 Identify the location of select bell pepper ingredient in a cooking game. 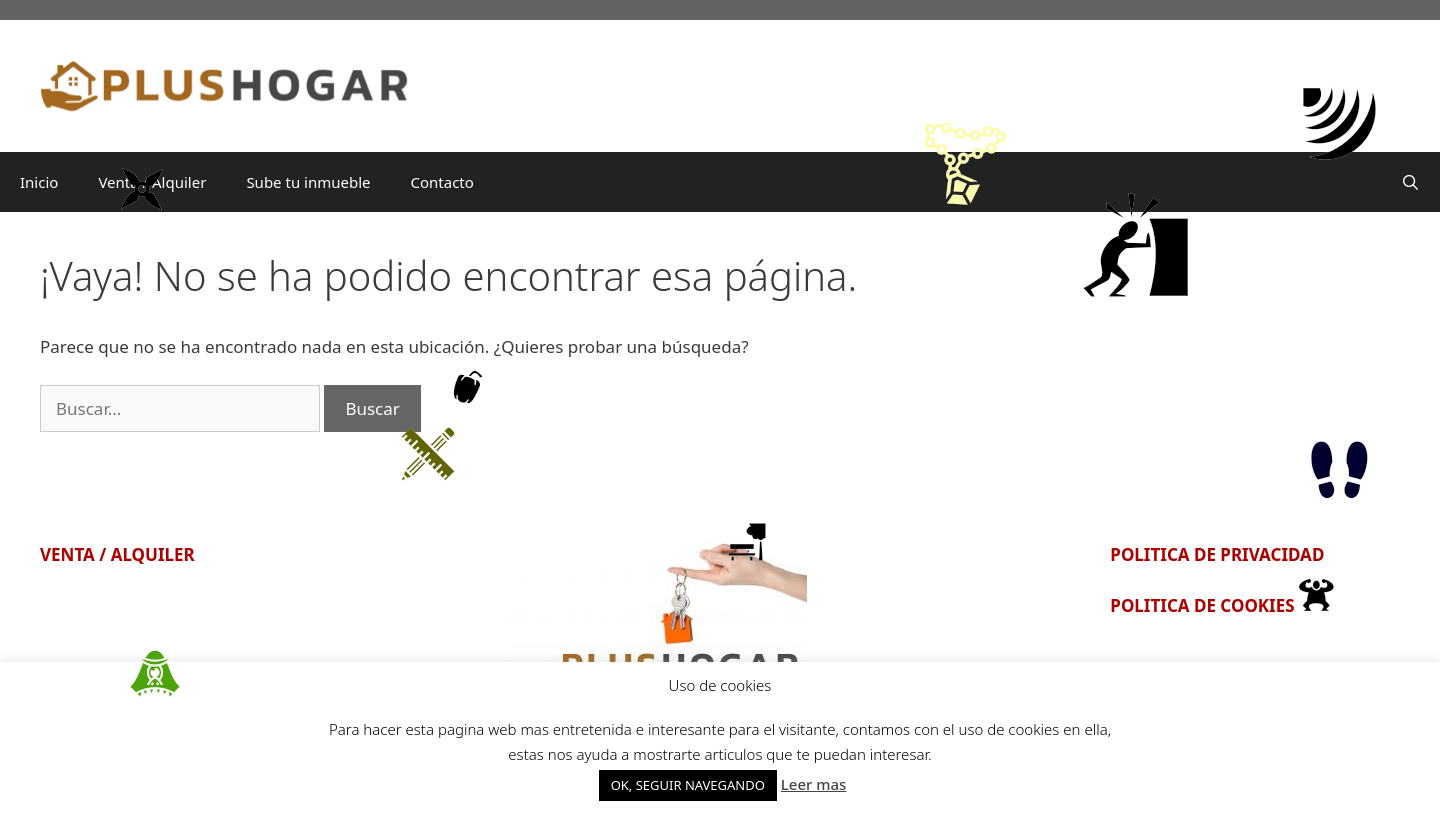
(468, 387).